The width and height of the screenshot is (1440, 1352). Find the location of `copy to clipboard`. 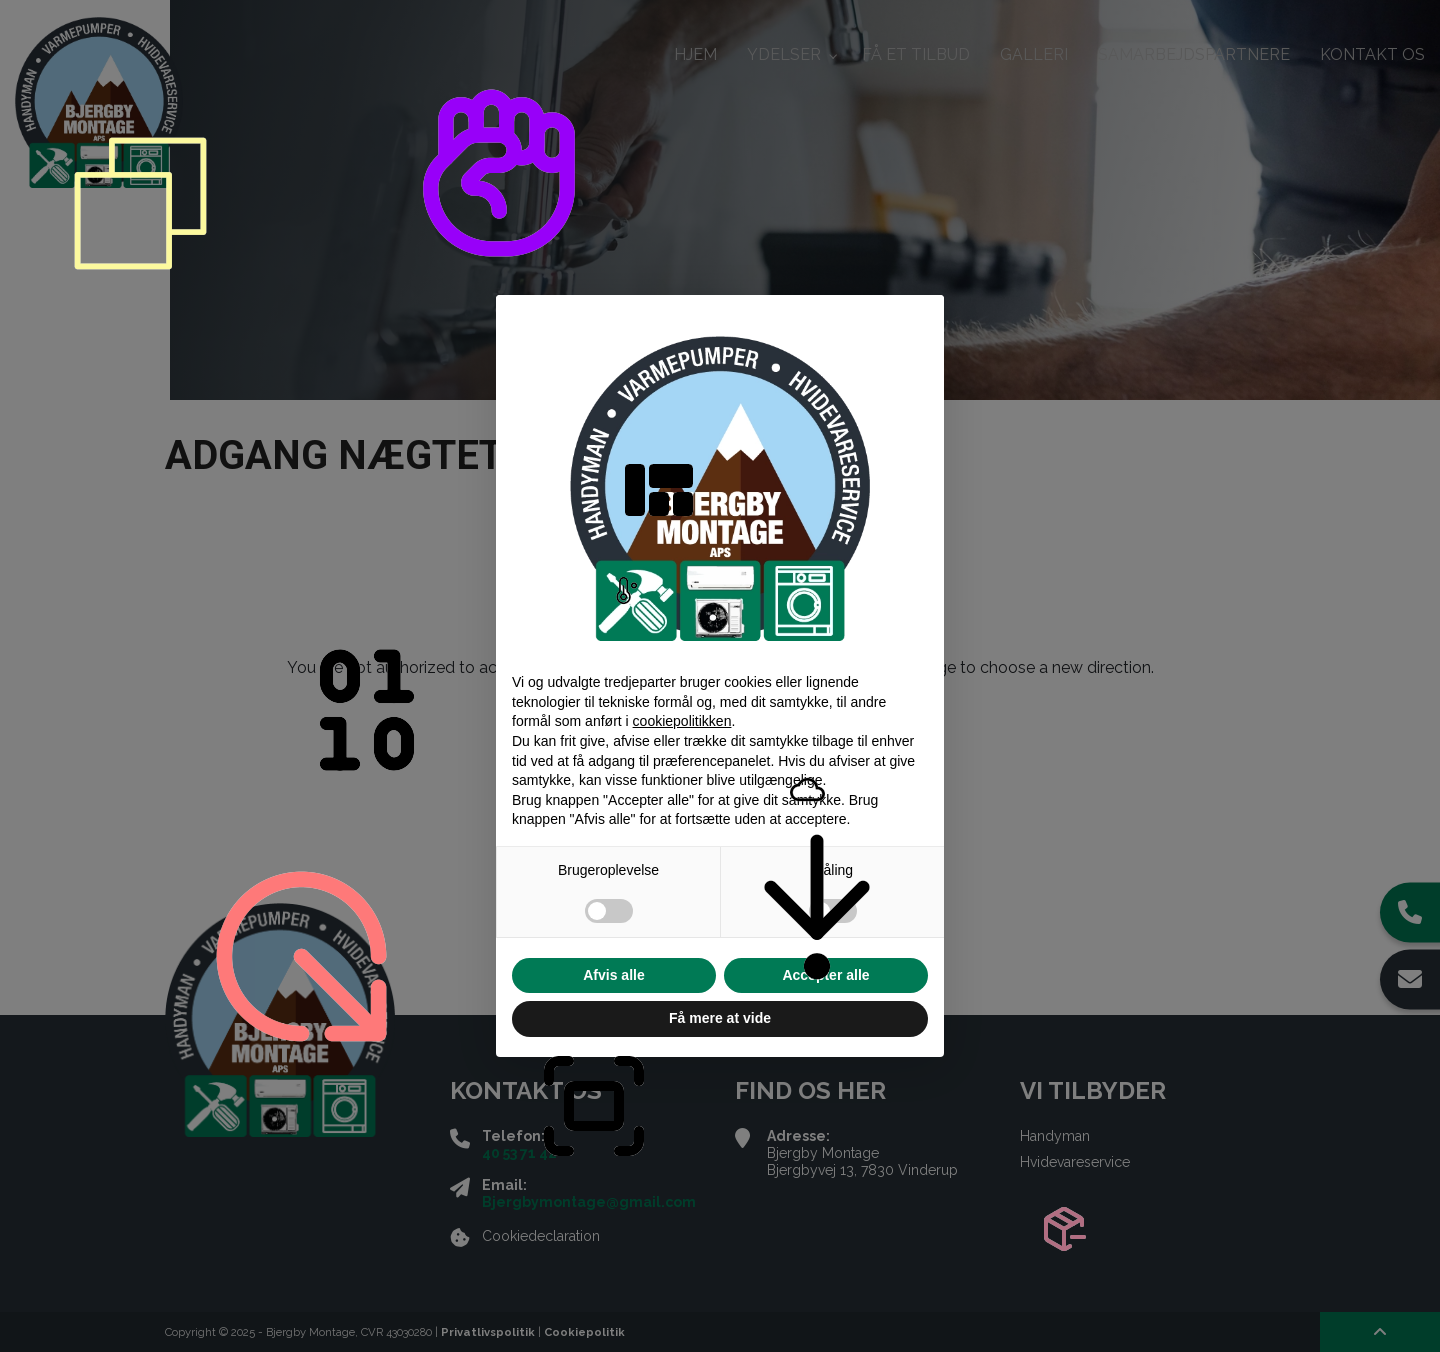

copy to clipboard is located at coordinates (140, 203).